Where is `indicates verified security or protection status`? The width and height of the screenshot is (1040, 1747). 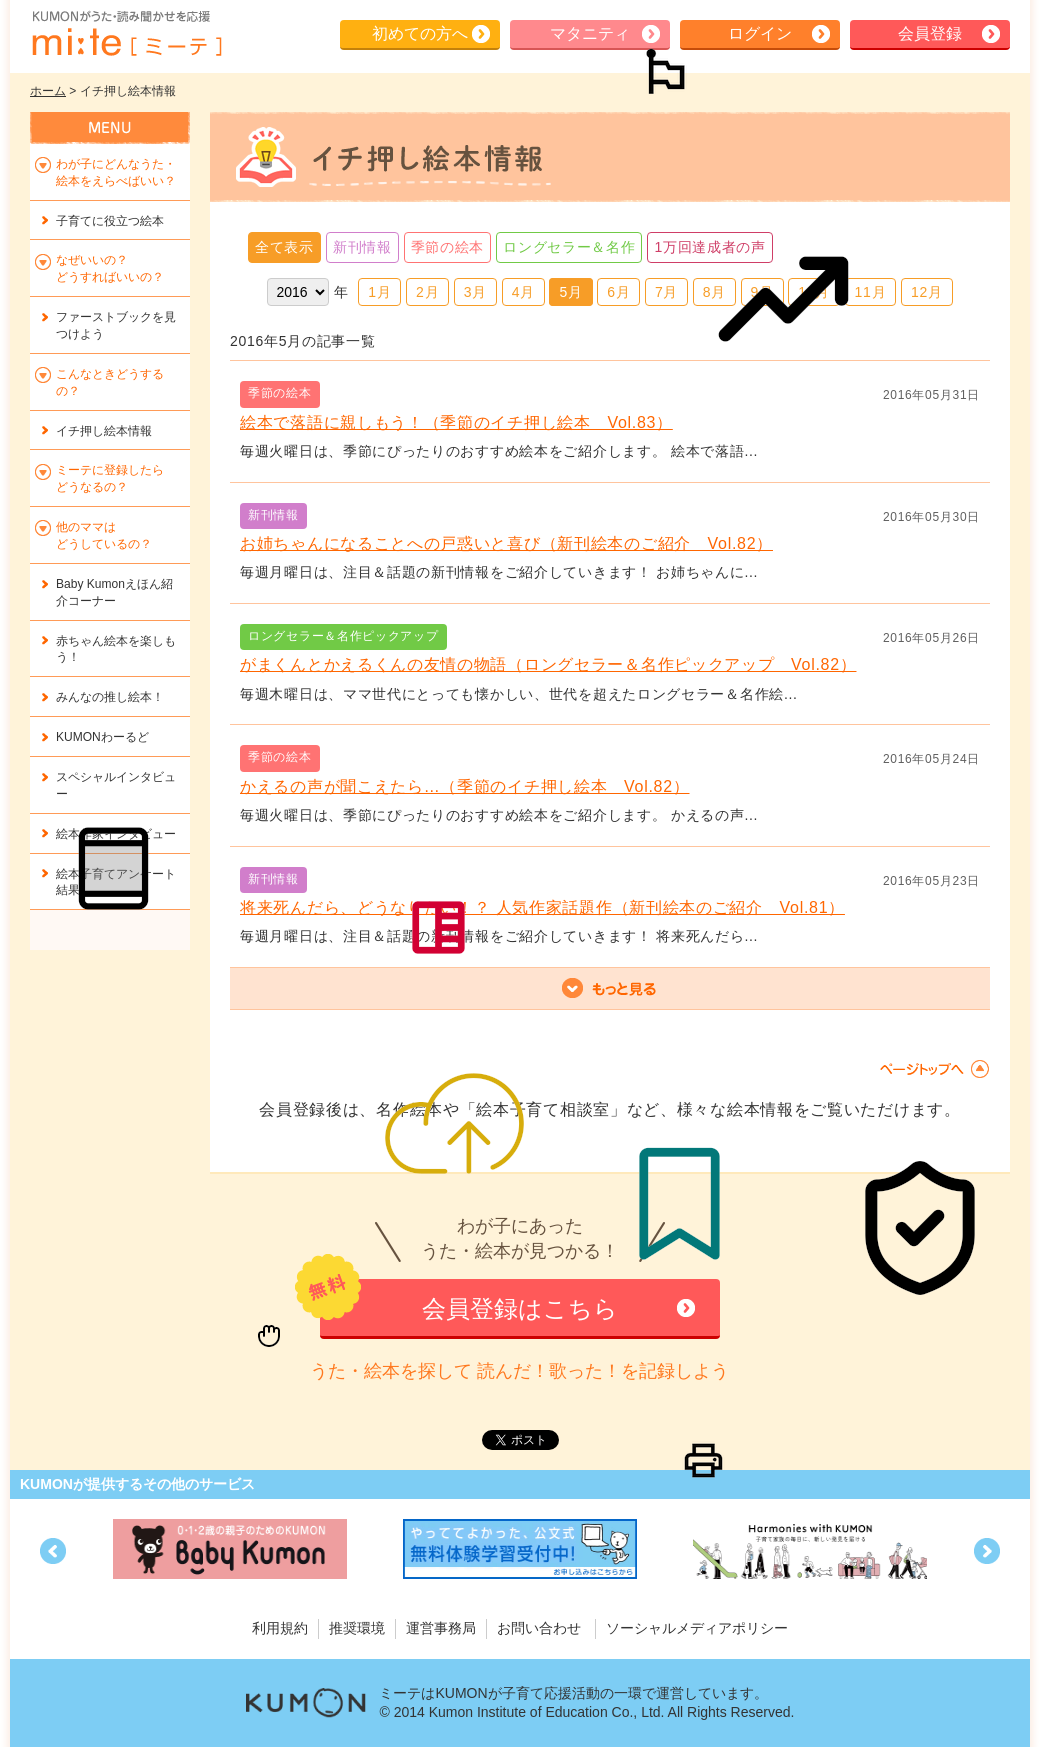 indicates verified security or protection status is located at coordinates (920, 1228).